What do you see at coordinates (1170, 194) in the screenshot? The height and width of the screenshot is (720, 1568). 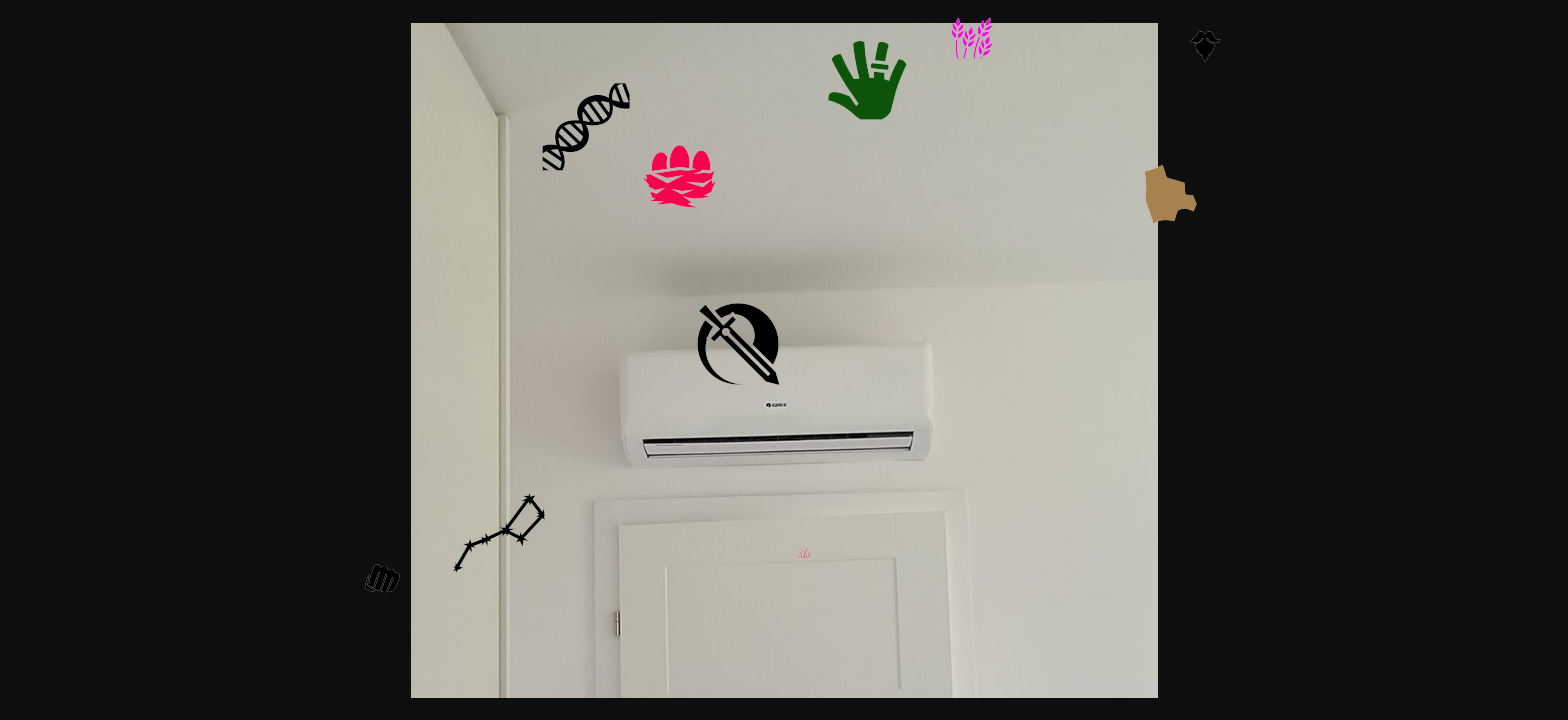 I see `select Bolivia as your country or region` at bounding box center [1170, 194].